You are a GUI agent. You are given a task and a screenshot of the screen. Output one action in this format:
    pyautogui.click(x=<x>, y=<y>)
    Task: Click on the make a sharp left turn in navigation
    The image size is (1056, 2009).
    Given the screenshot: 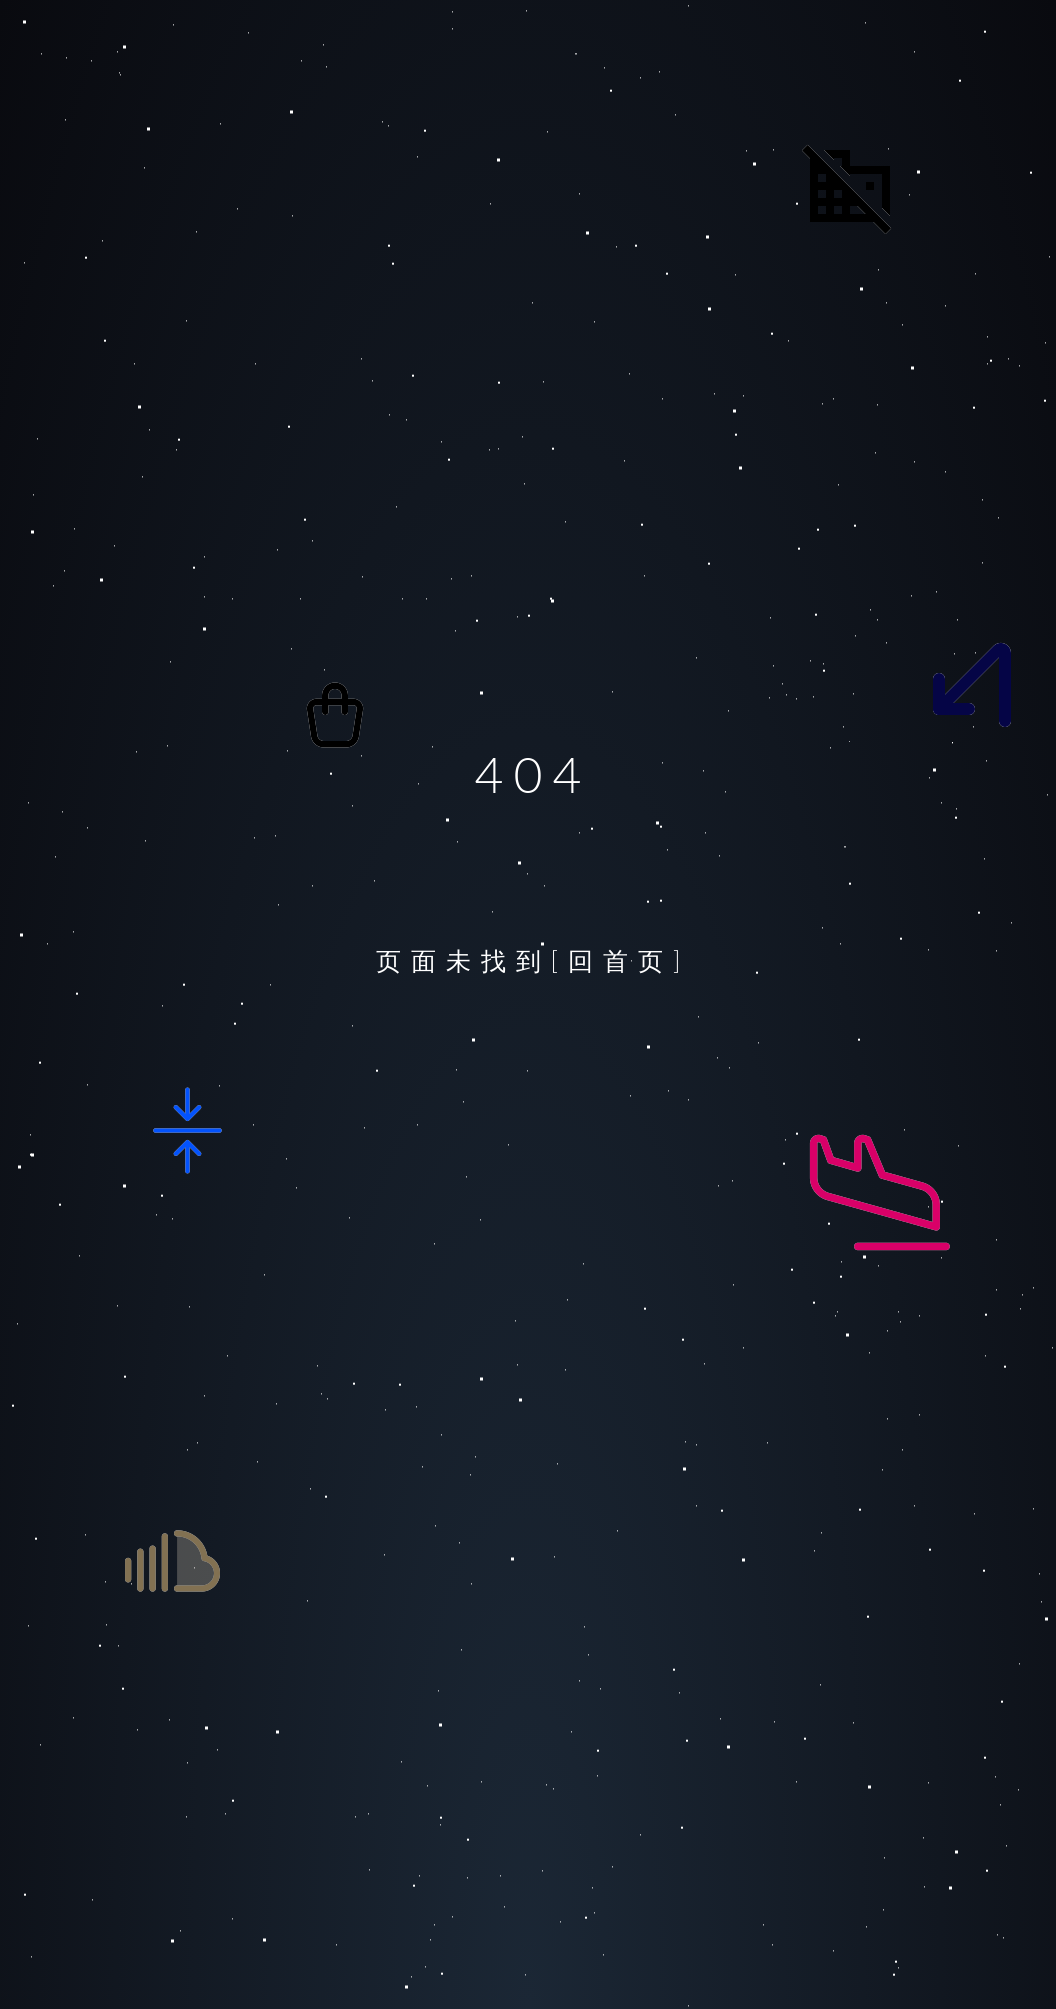 What is the action you would take?
    pyautogui.click(x=975, y=685)
    